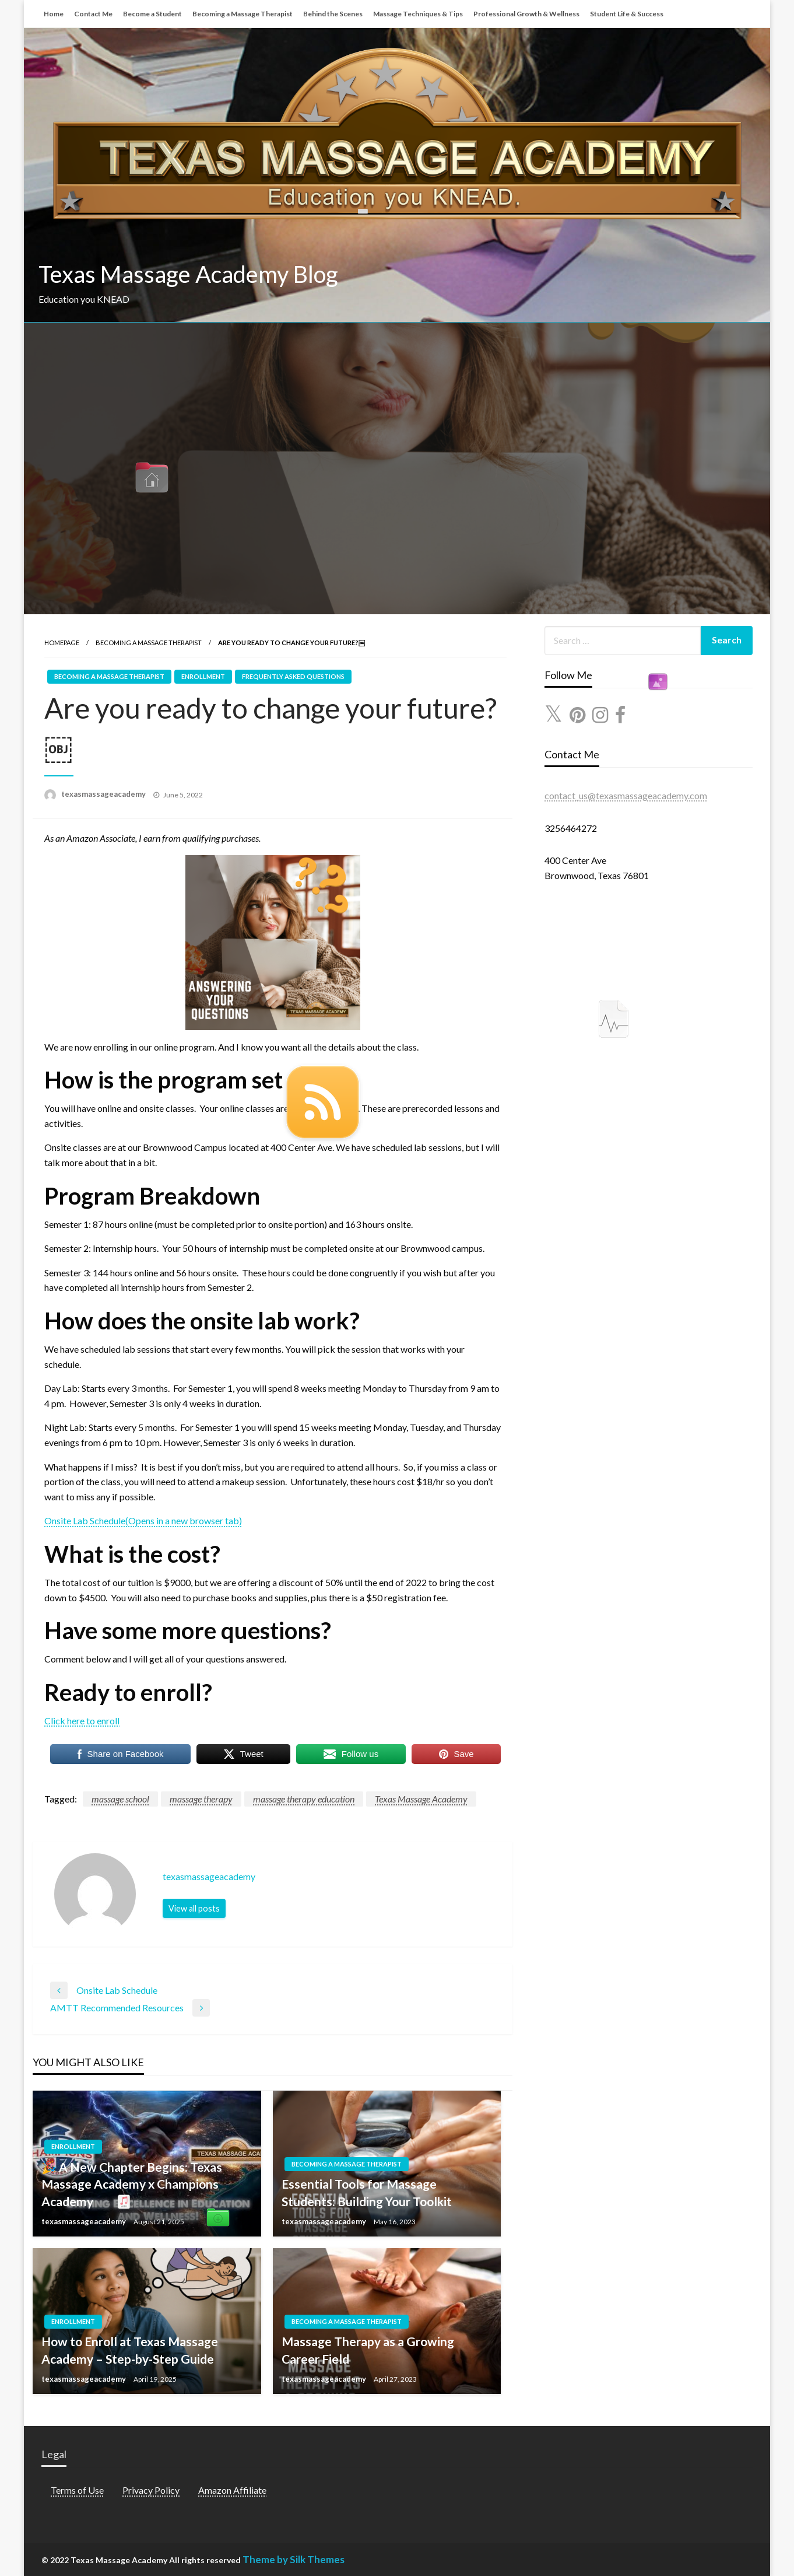 The image size is (794, 2576). Describe the element at coordinates (218, 2217) in the screenshot. I see `open downloads folder` at that location.